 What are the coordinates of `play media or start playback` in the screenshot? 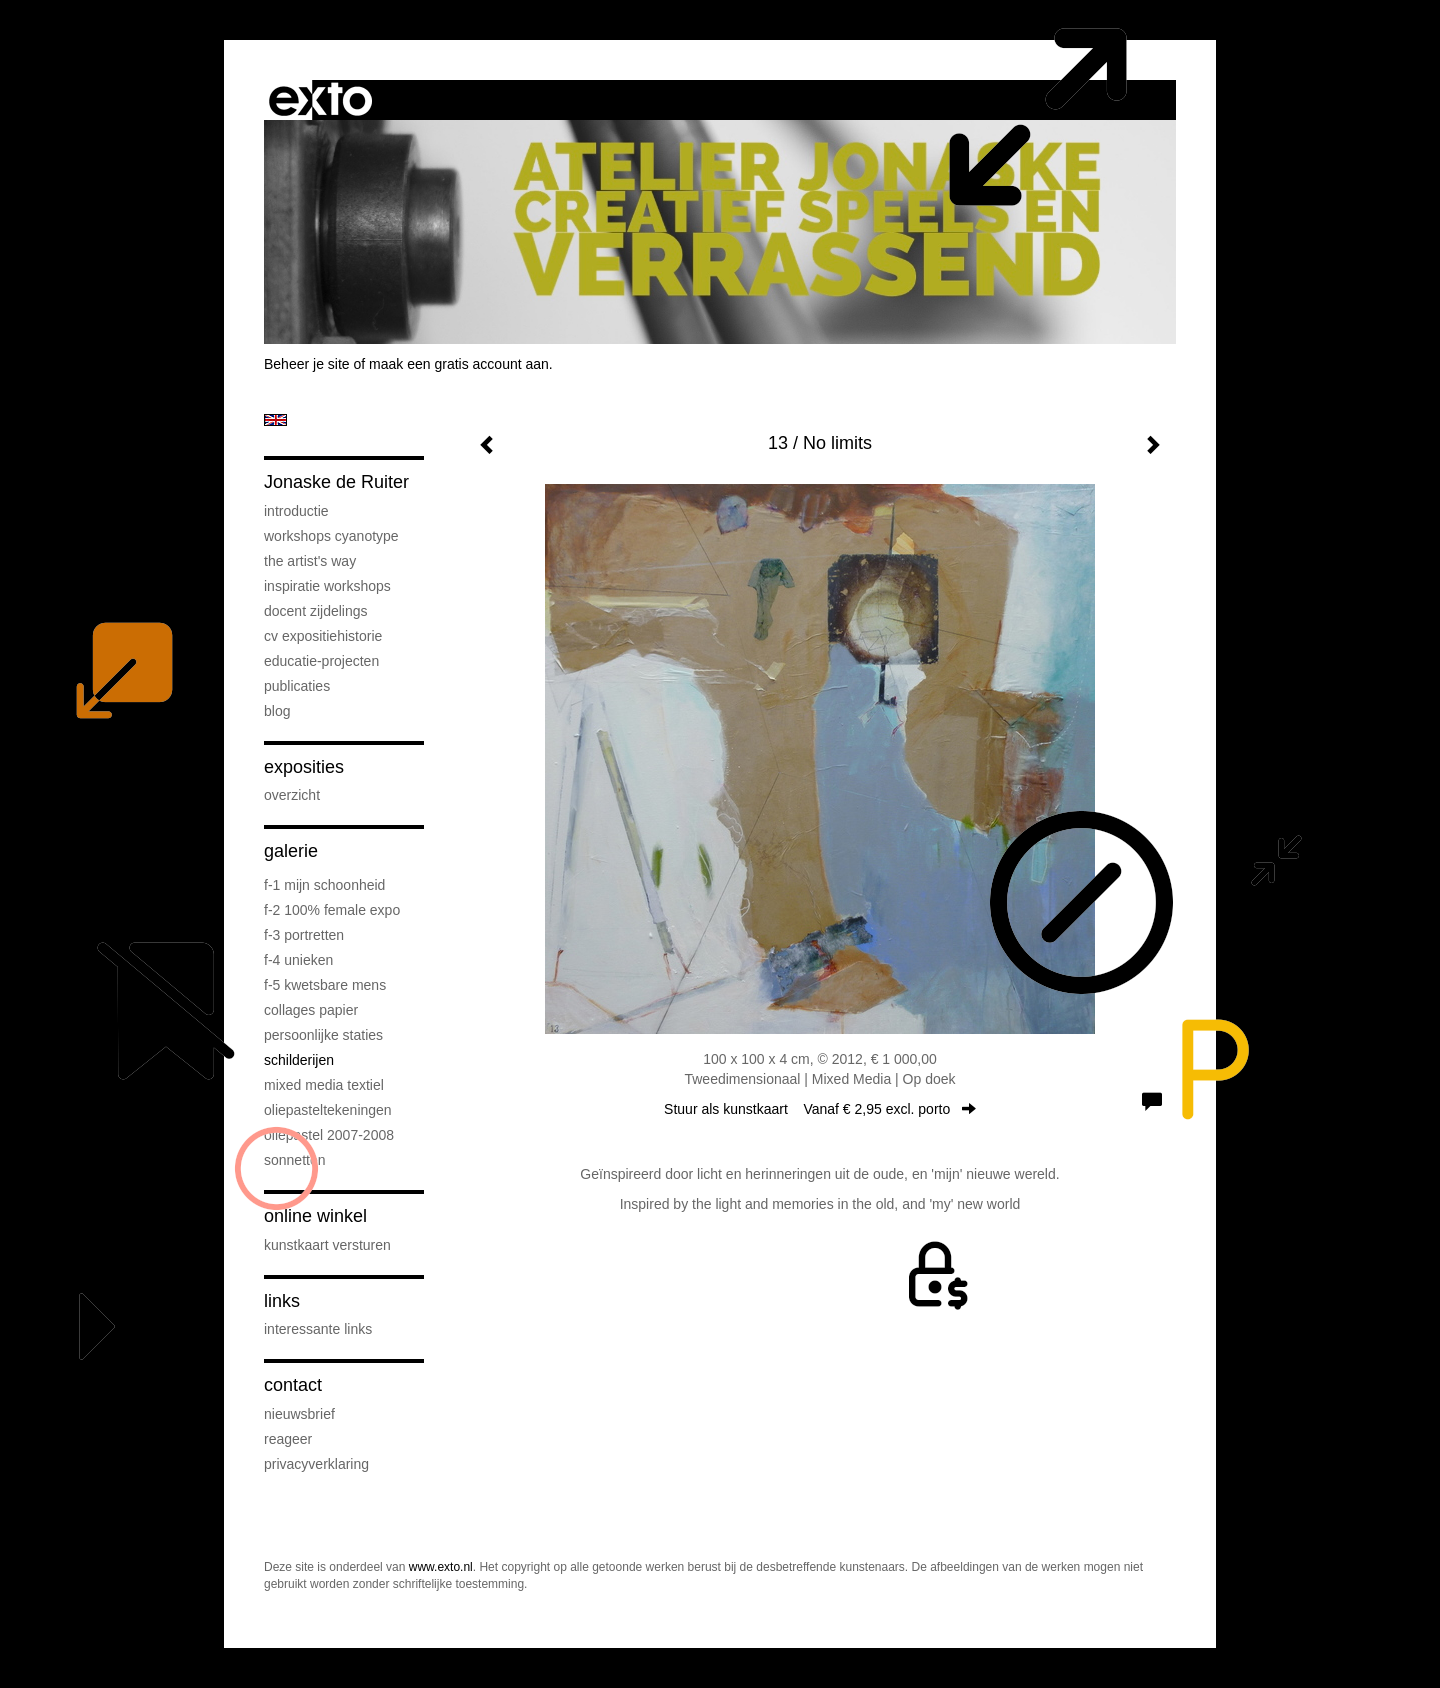 It's located at (97, 1326).